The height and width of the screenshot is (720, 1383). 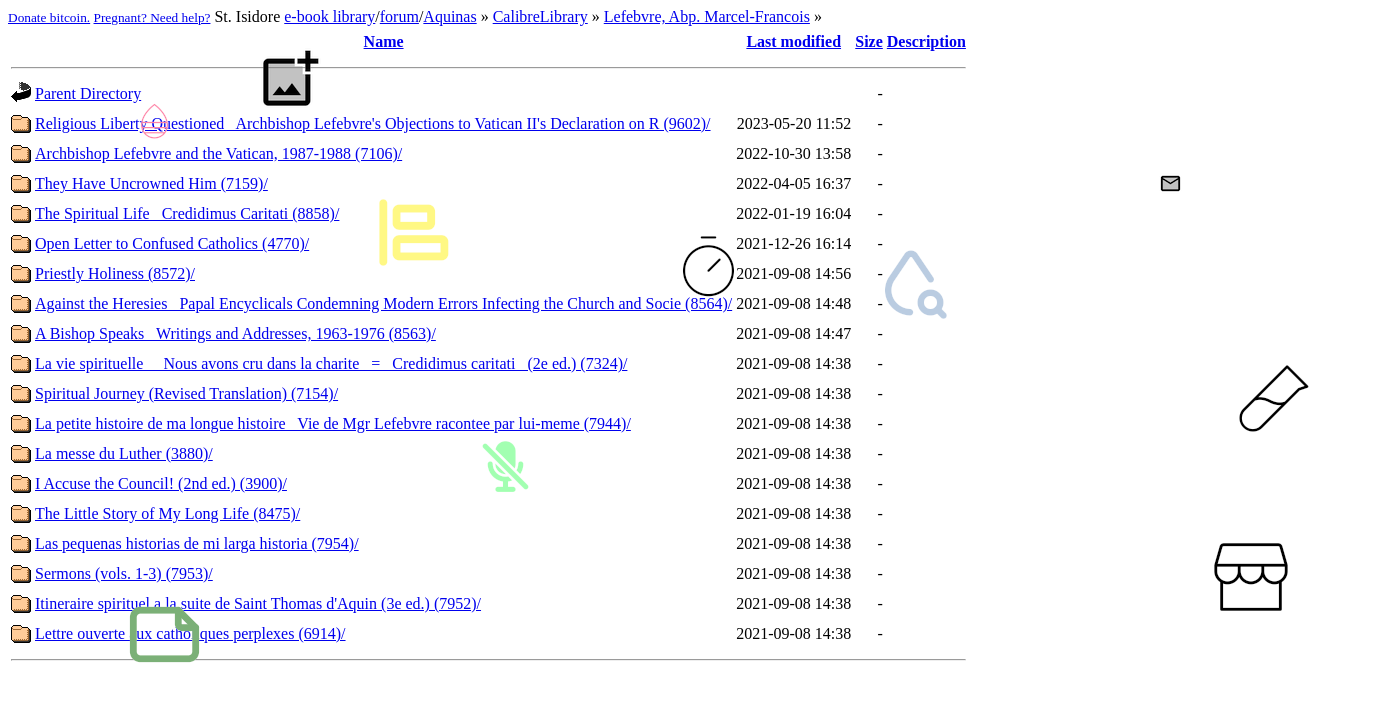 I want to click on access experimental or beta features, so click(x=1272, y=398).